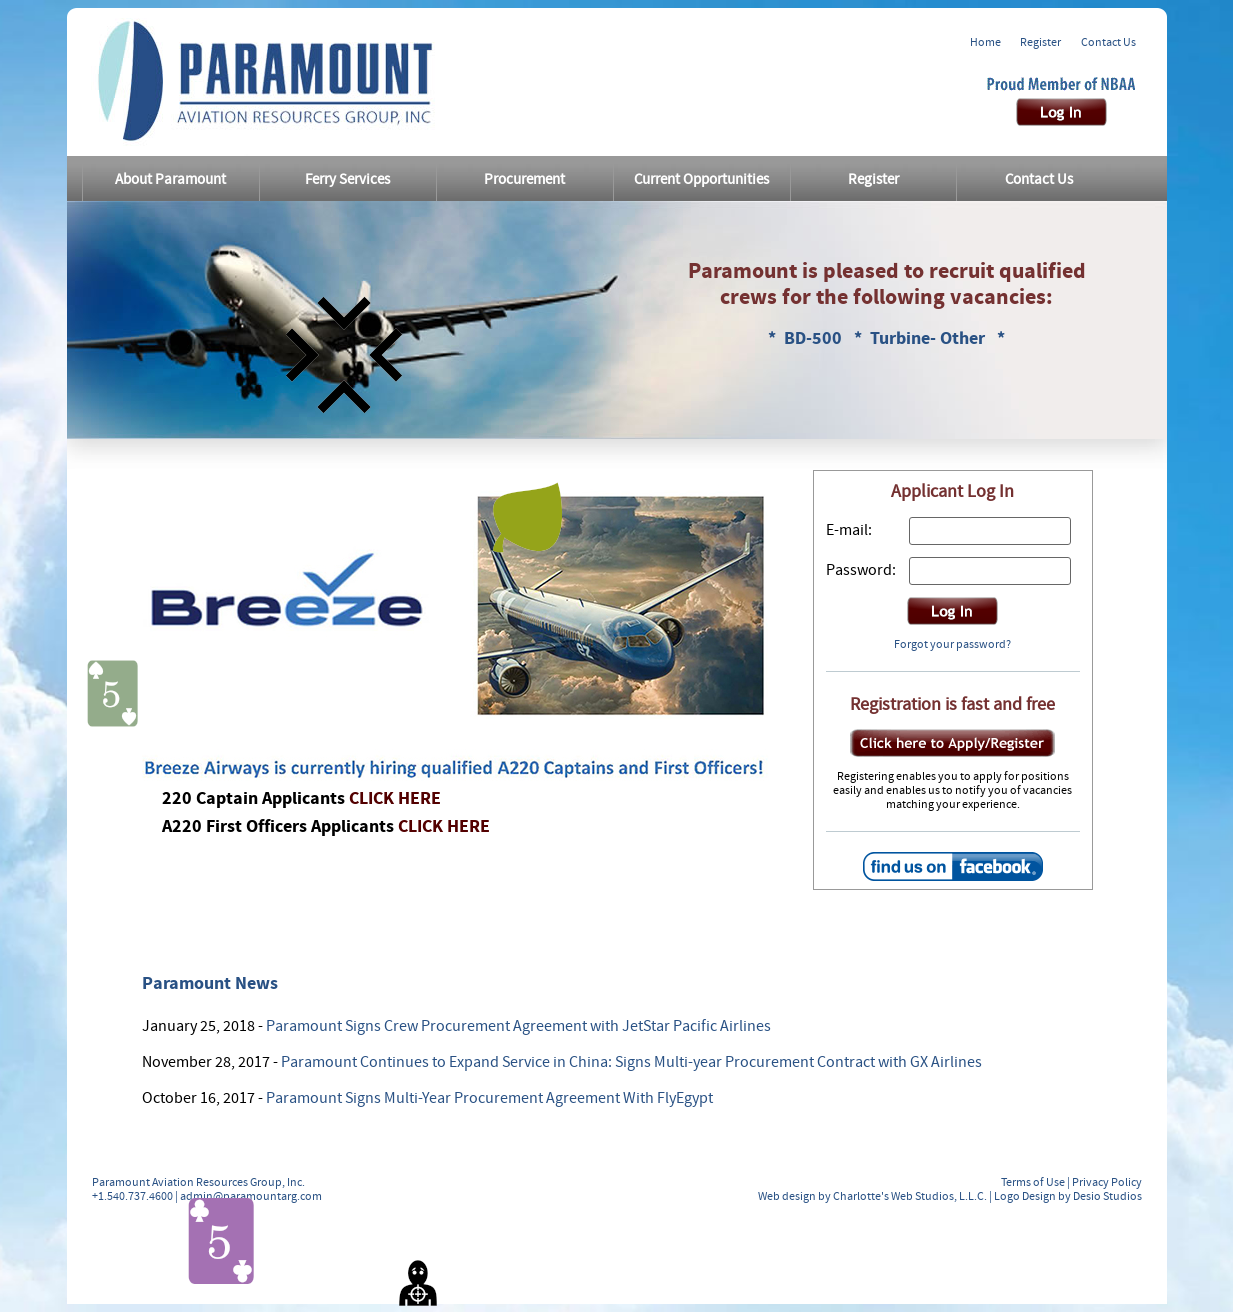 This screenshot has width=1233, height=1312. I want to click on indicates eco-friendly or sustainable option, so click(527, 517).